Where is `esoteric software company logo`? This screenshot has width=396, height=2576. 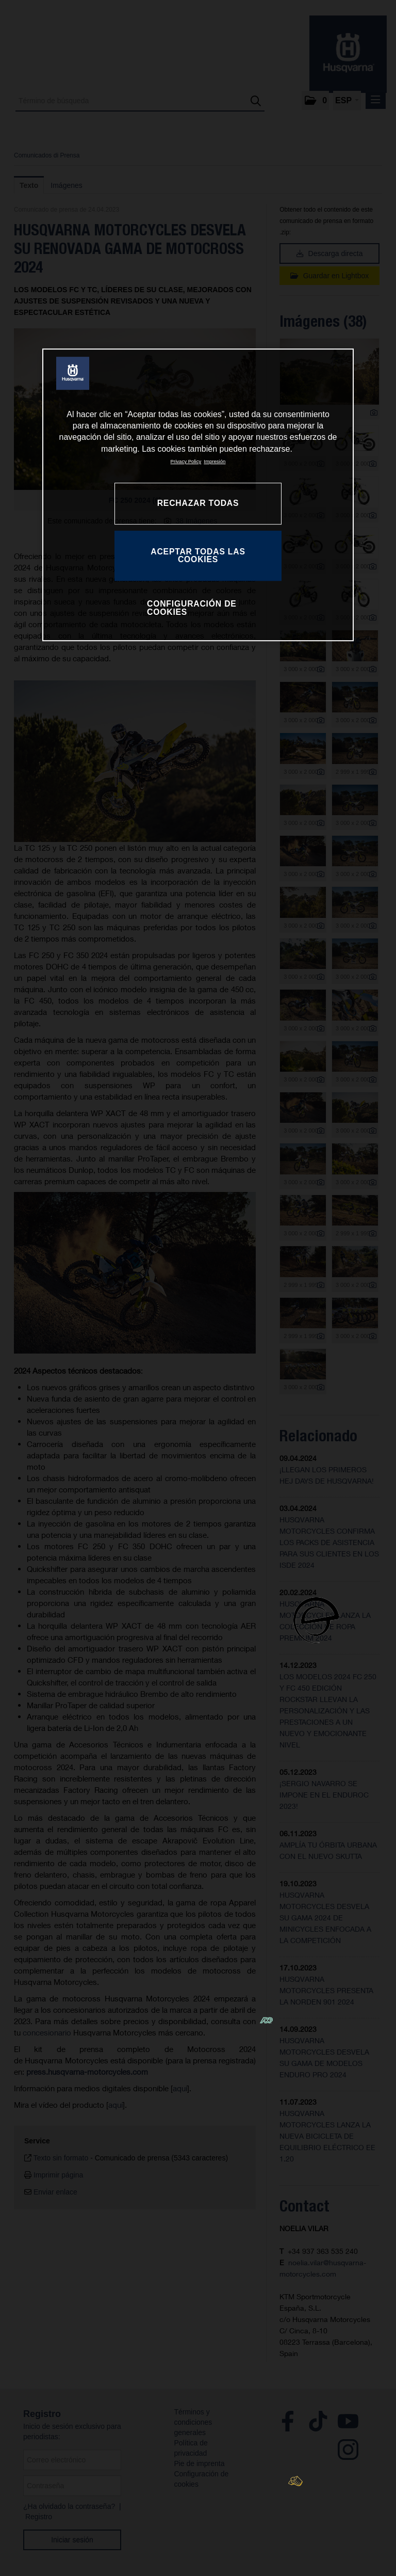
esoteric software company logo is located at coordinates (316, 1620).